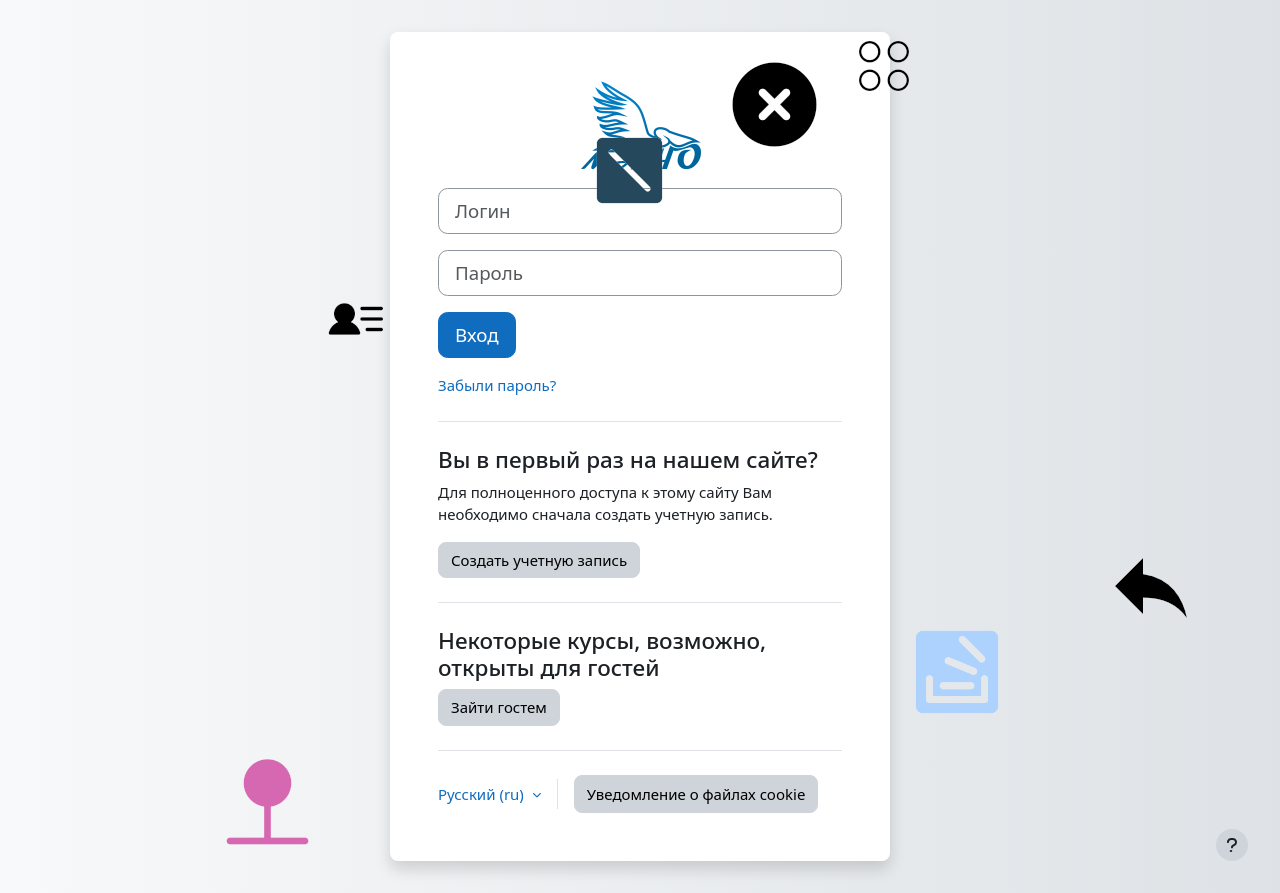 The width and height of the screenshot is (1280, 893). Describe the element at coordinates (774, 104) in the screenshot. I see `close or dismiss a dialog` at that location.